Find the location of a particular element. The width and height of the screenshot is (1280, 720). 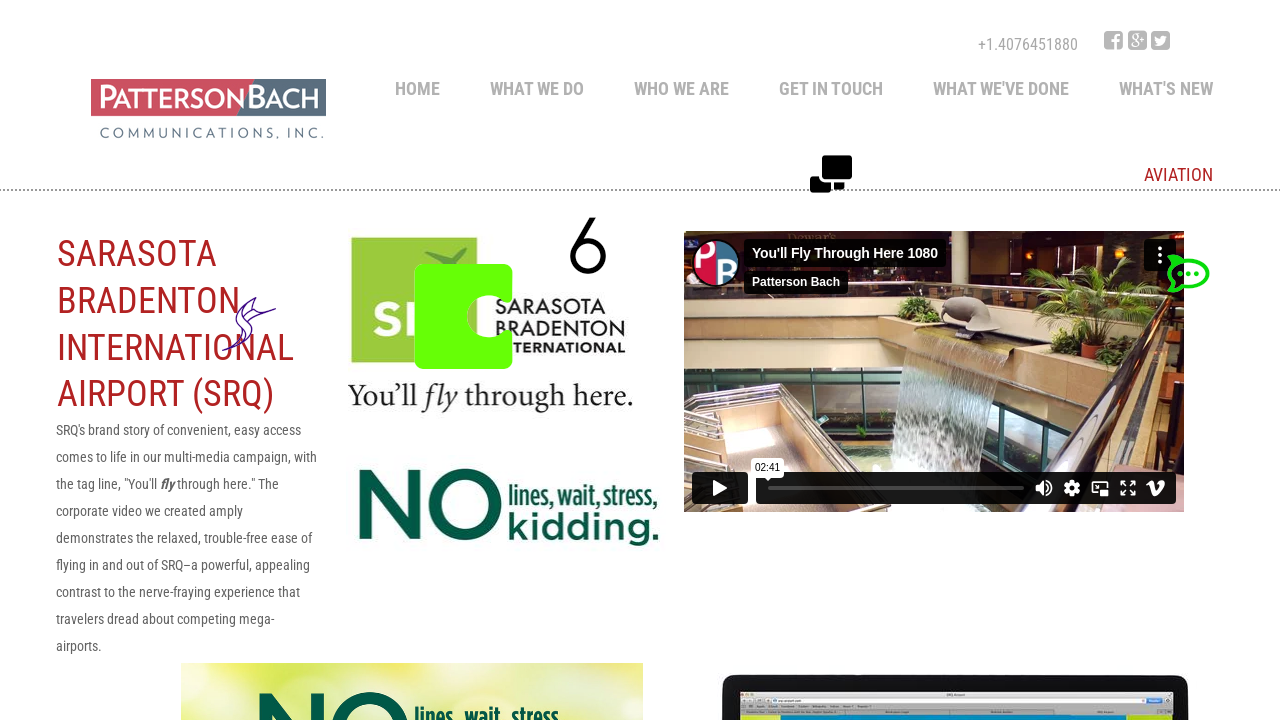

open coda document is located at coordinates (463, 316).